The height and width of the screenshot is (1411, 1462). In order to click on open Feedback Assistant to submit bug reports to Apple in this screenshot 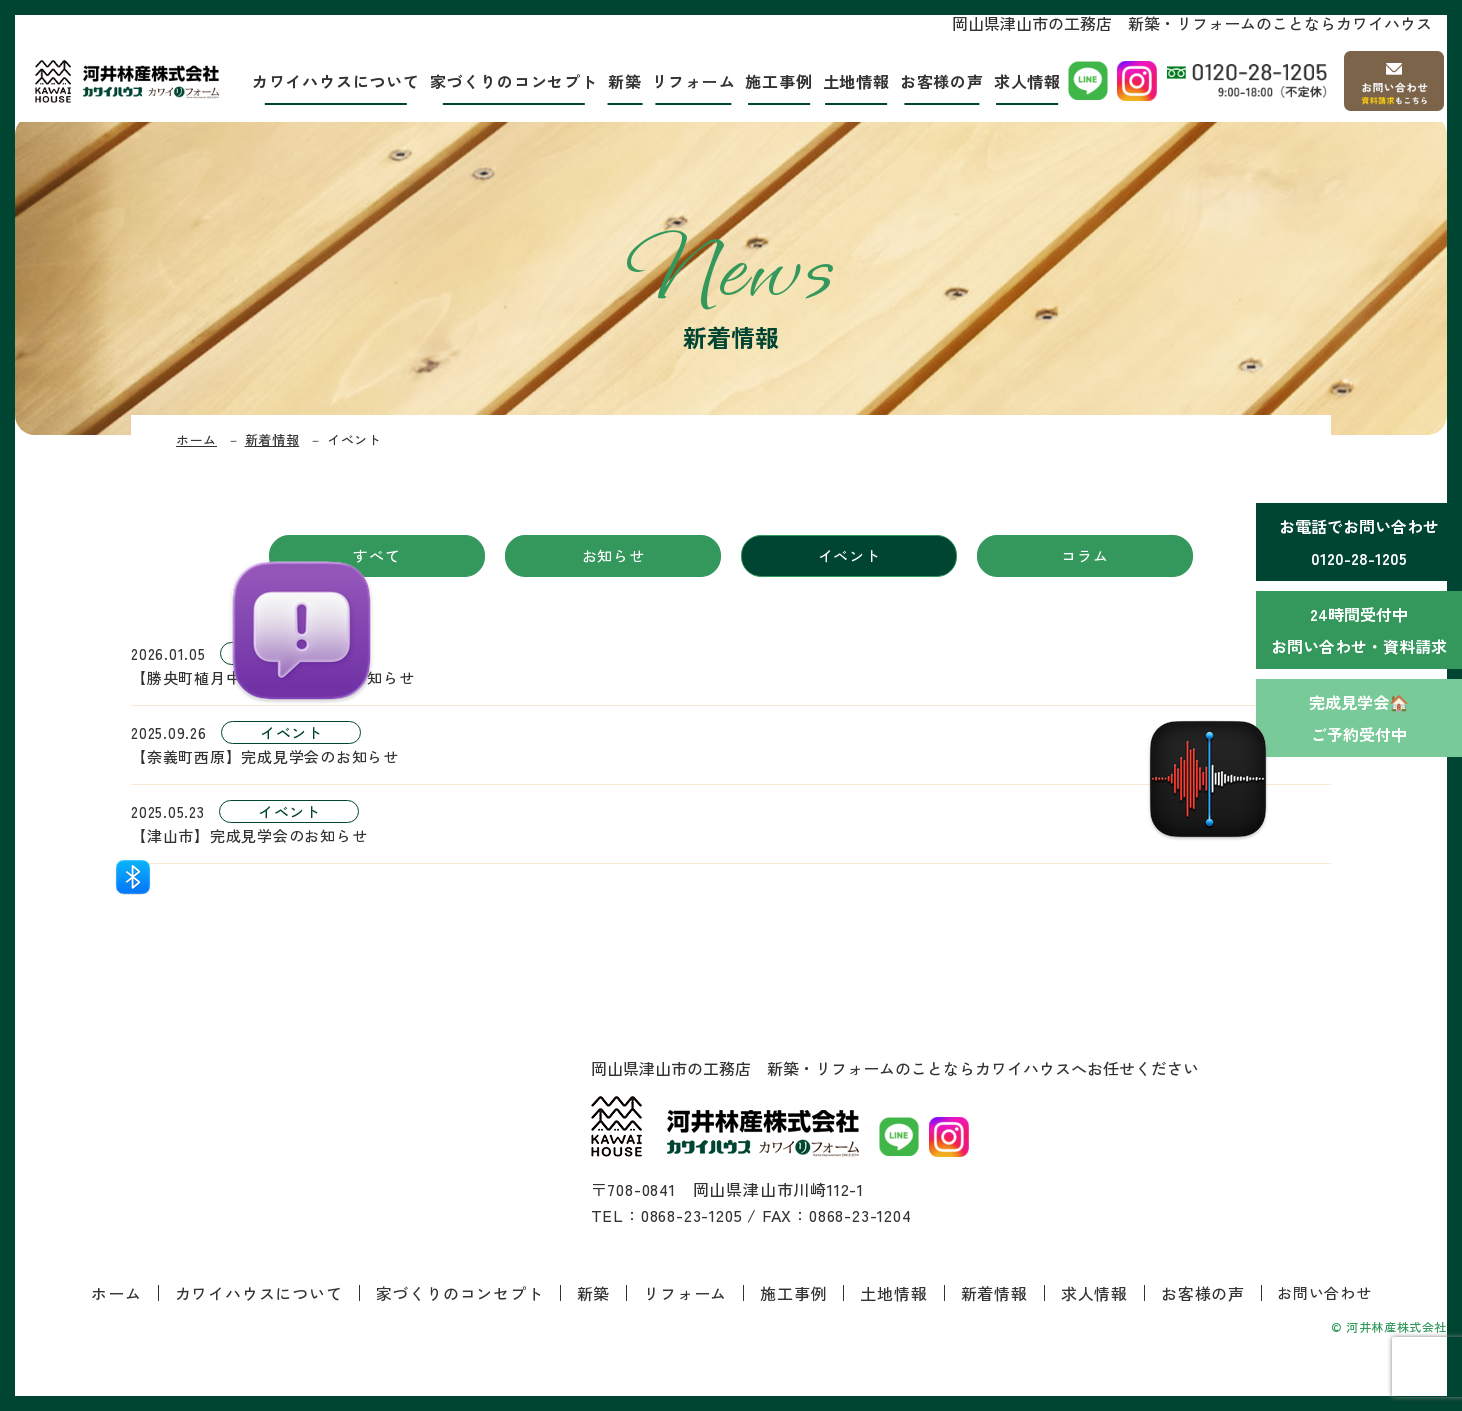, I will do `click(301, 630)`.